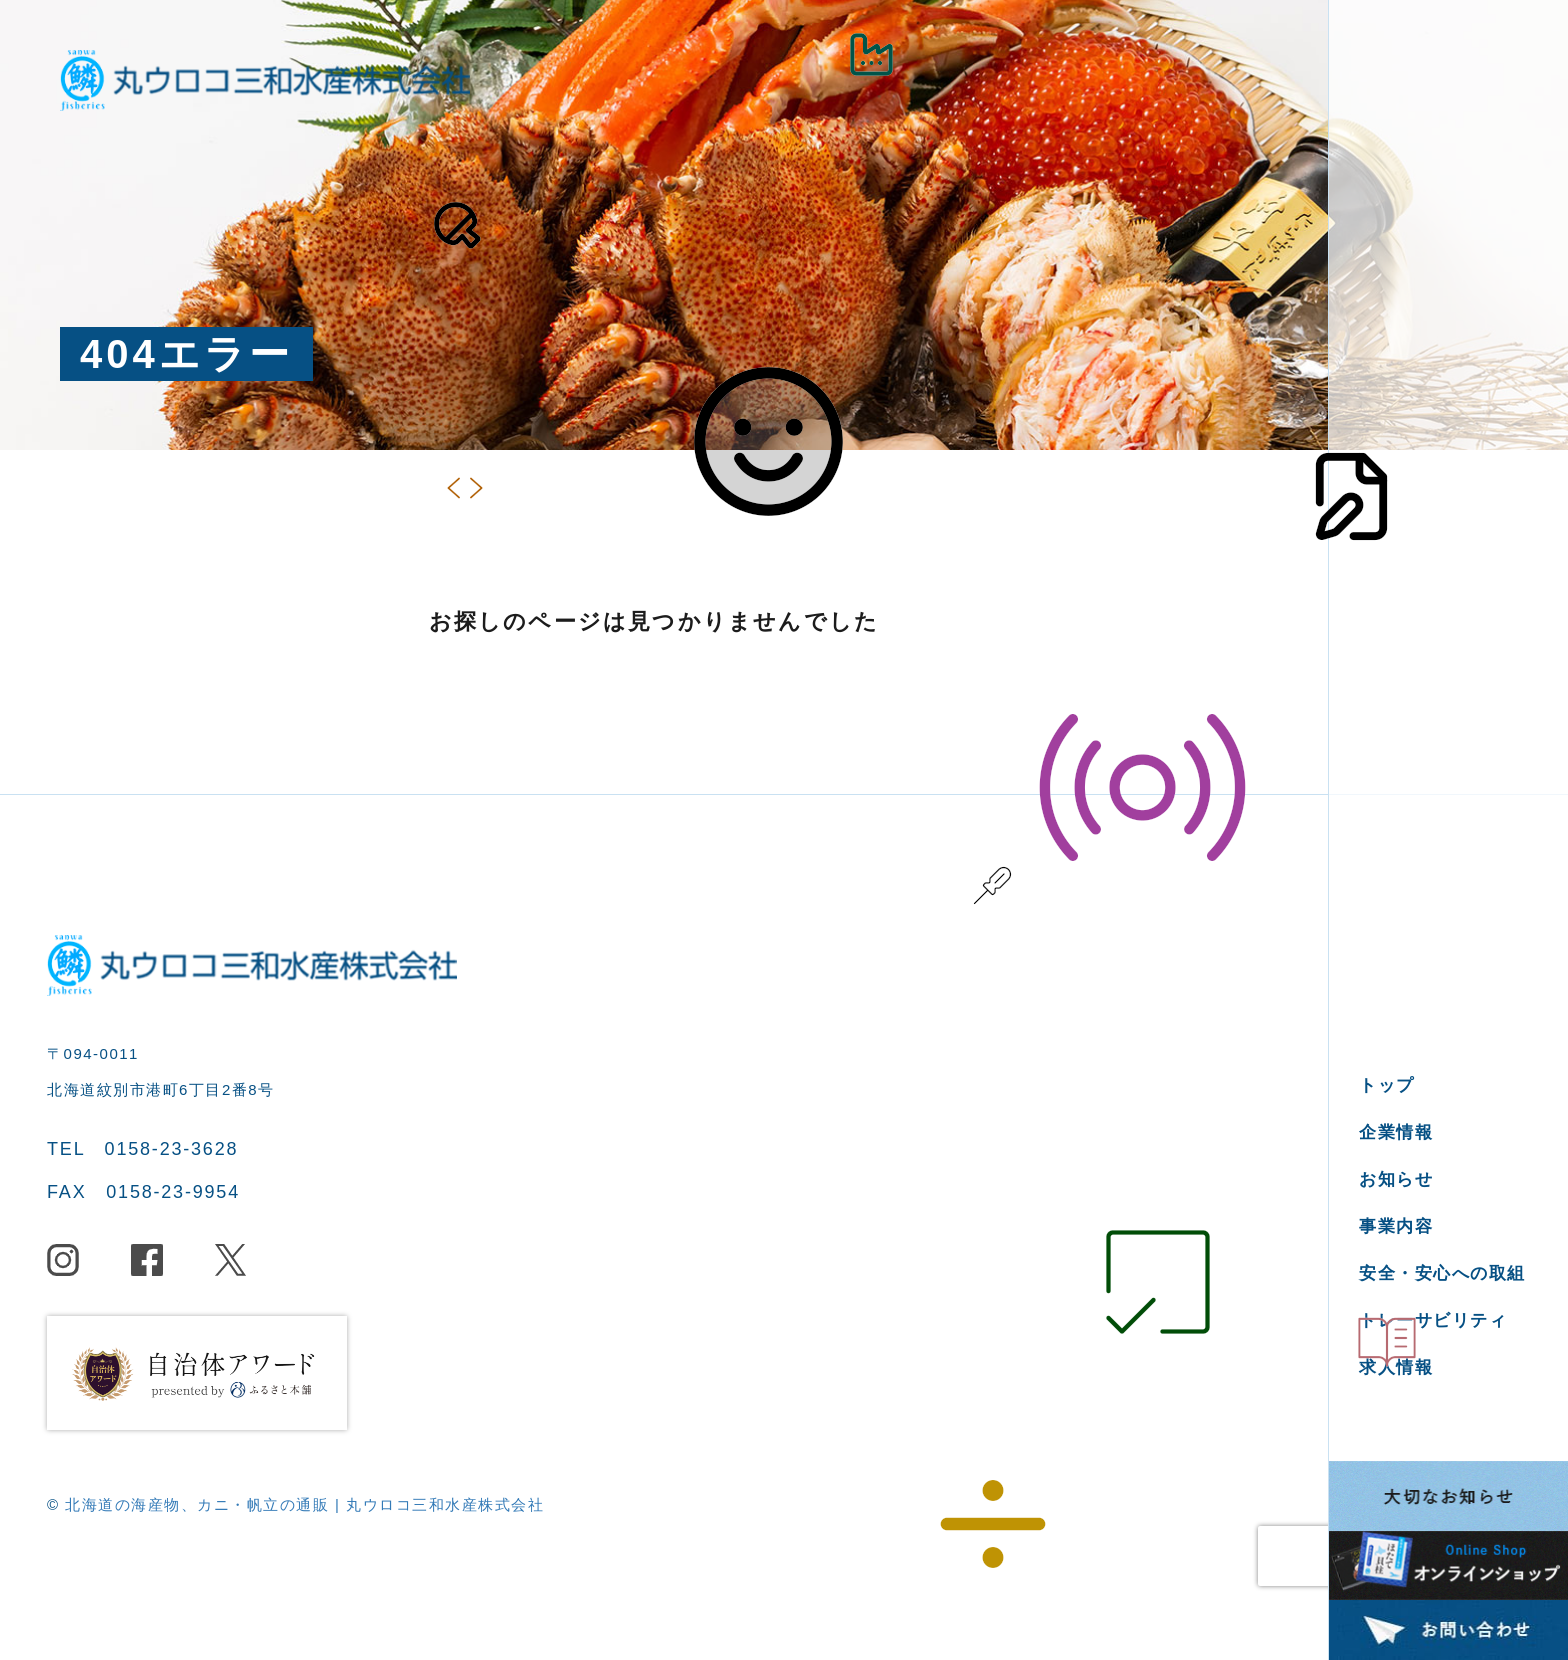 The height and width of the screenshot is (1660, 1568). I want to click on access settings or configuration options, so click(992, 885).